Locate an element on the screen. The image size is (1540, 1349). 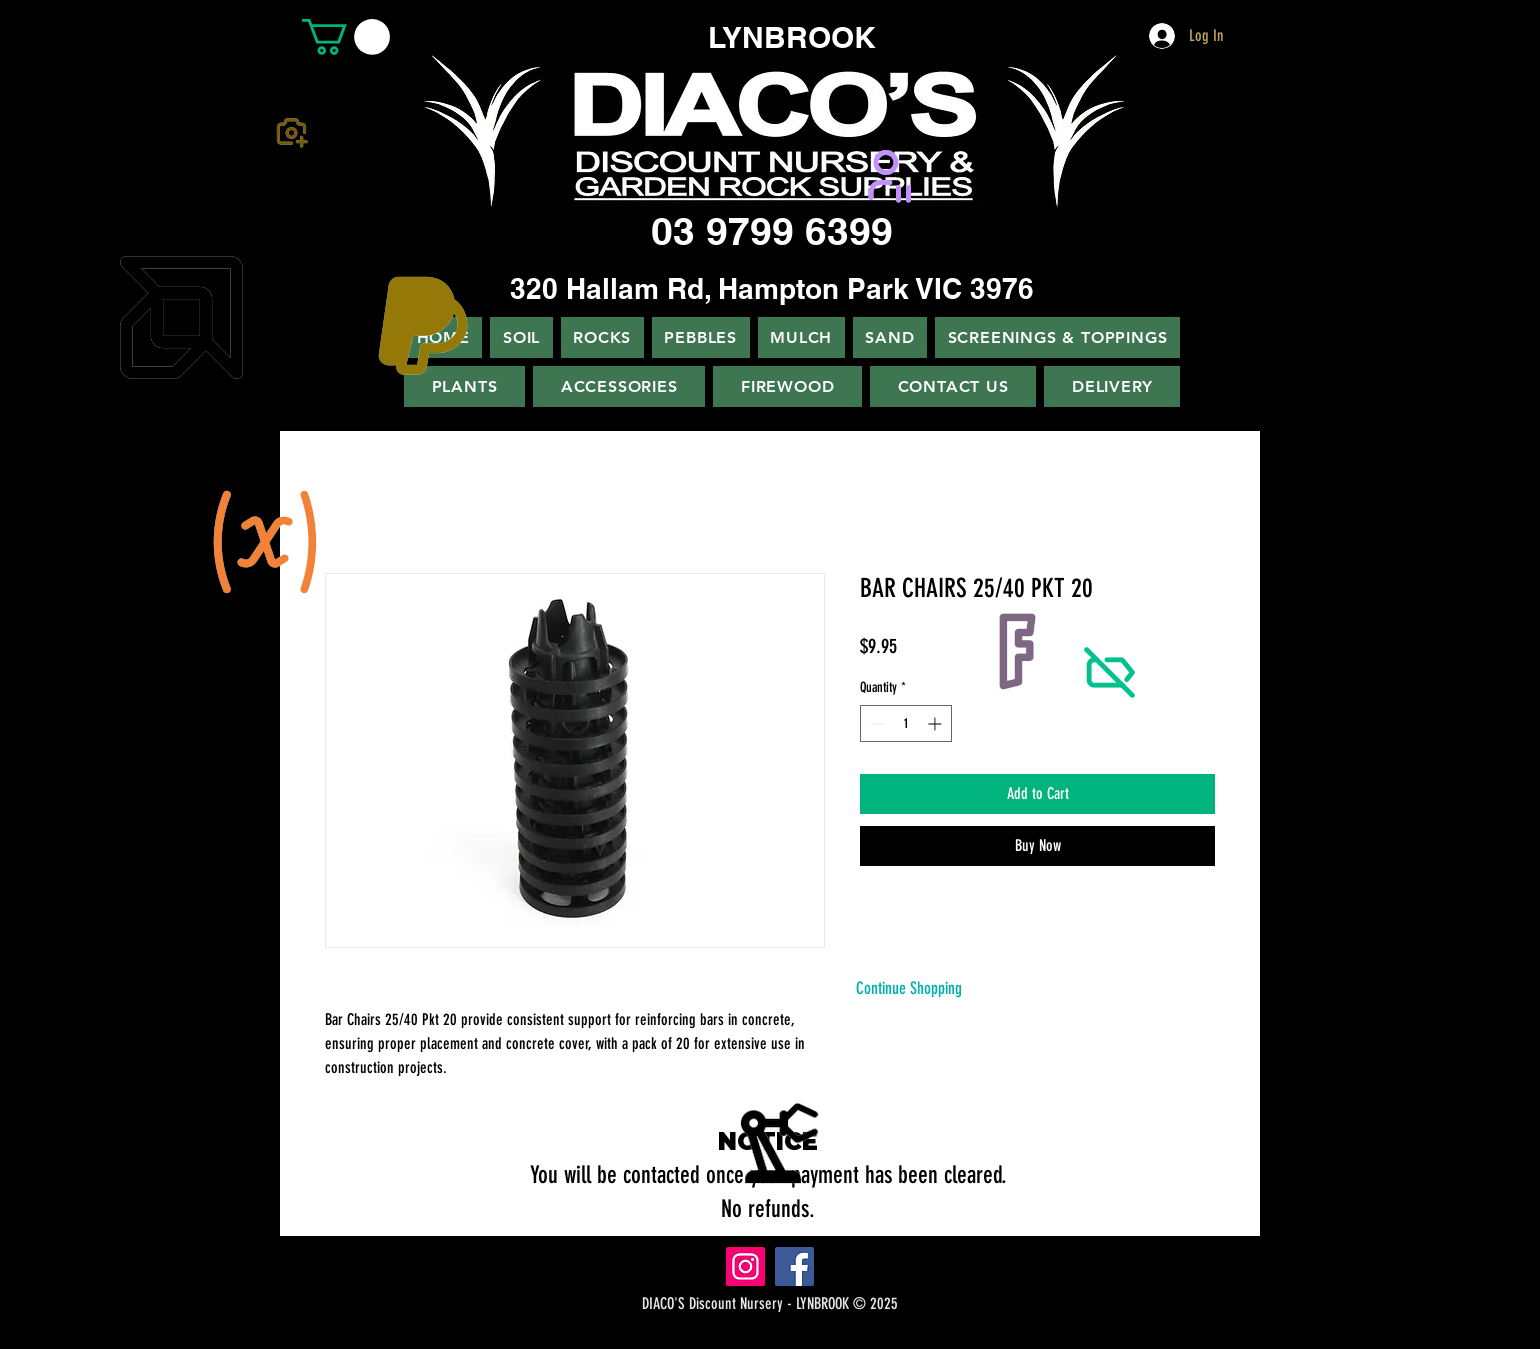
insert a variable or placeholder value is located at coordinates (265, 542).